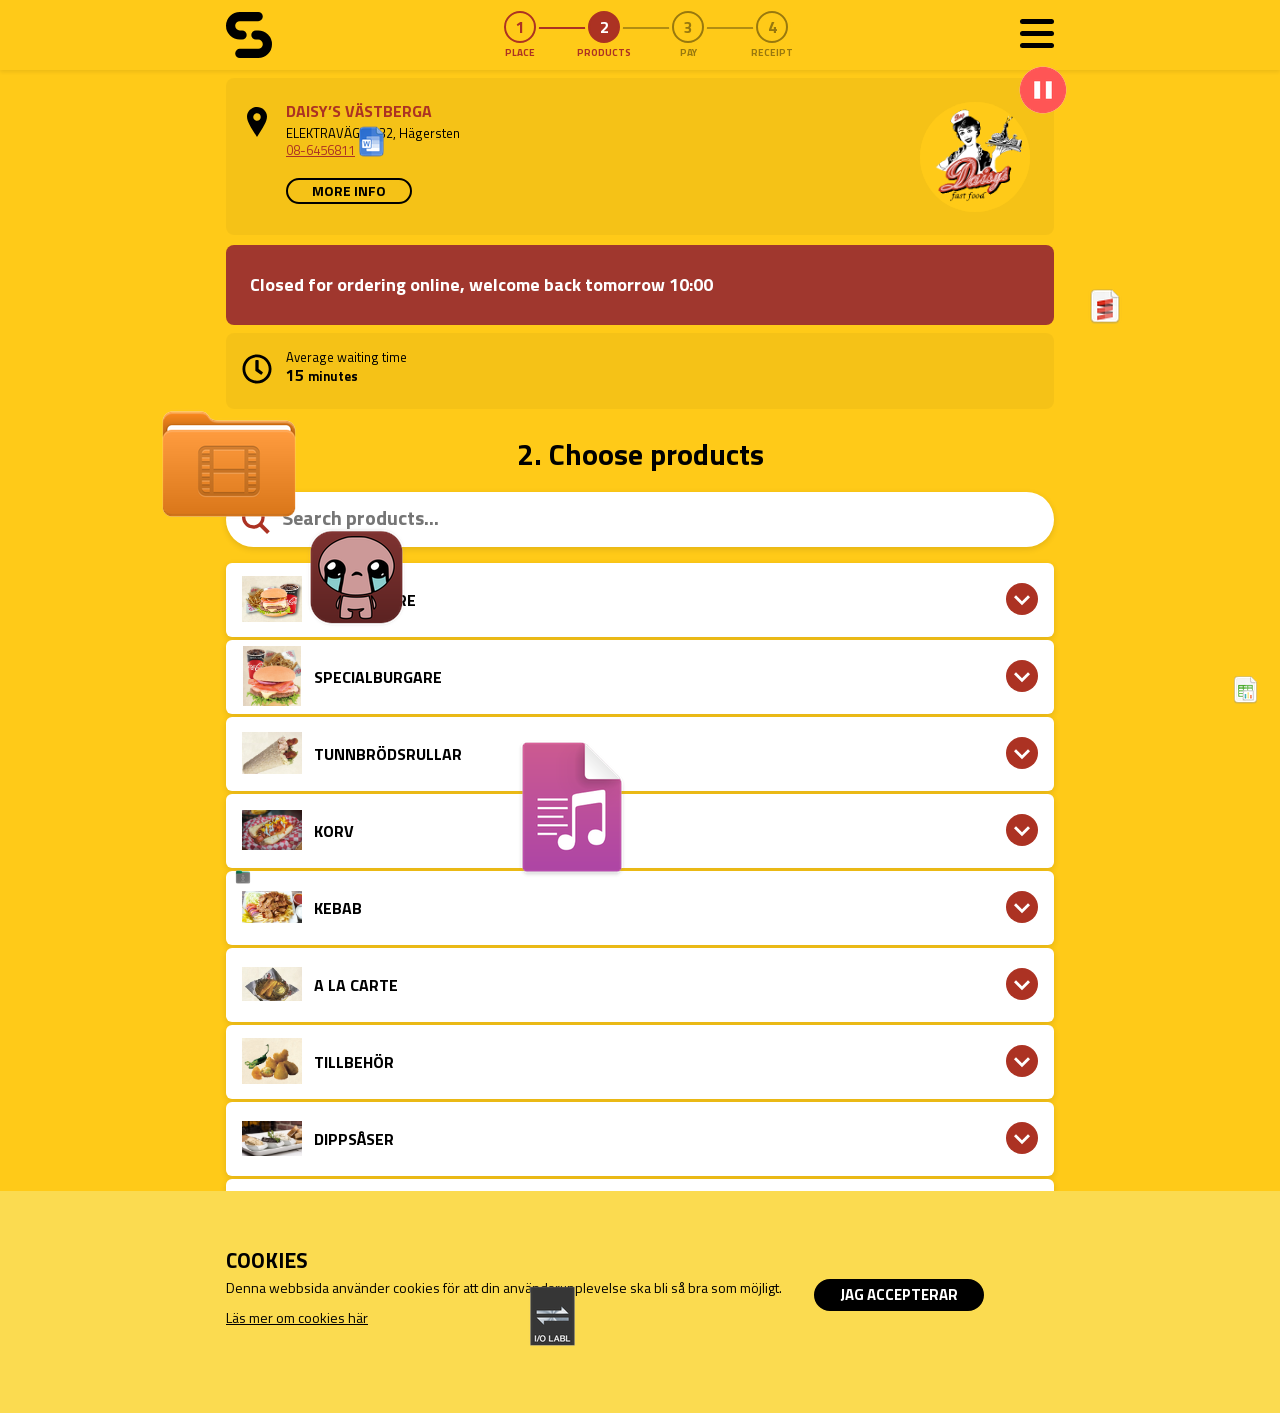  Describe the element at coordinates (229, 464) in the screenshot. I see `open your videos folder` at that location.